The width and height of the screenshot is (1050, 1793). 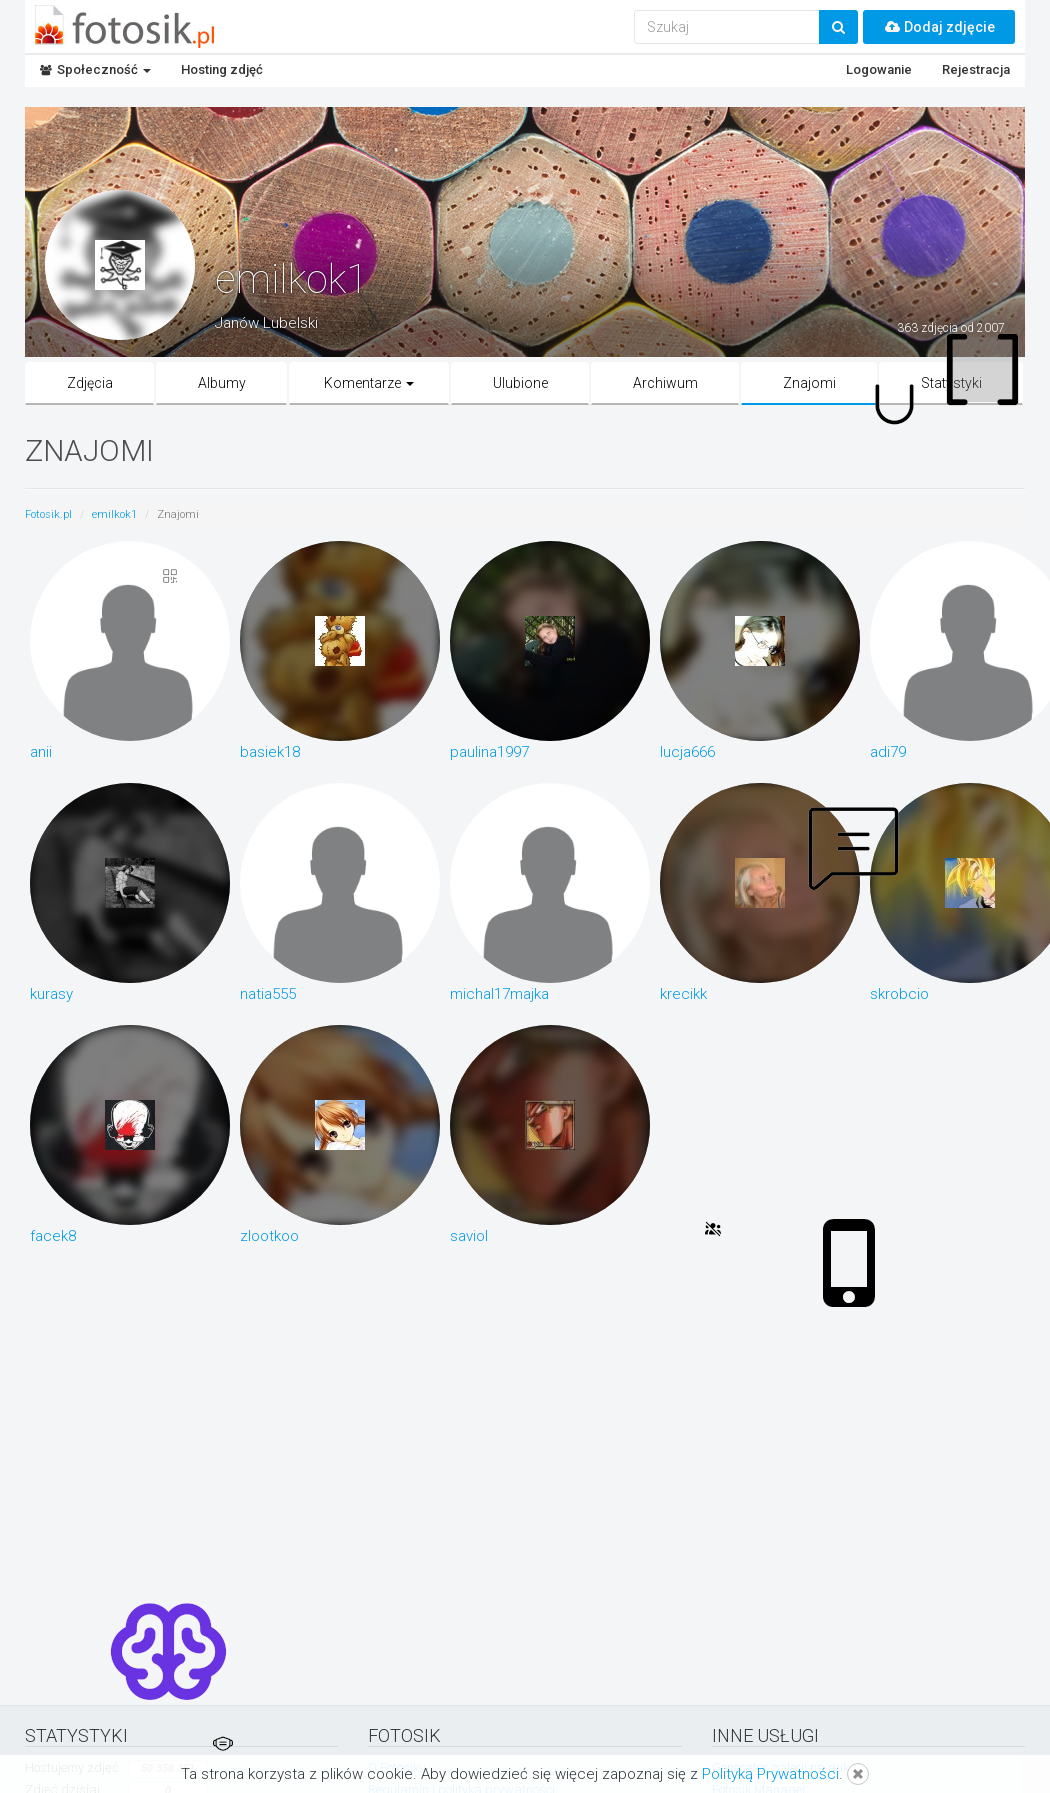 I want to click on view or edit code snippets, so click(x=982, y=369).